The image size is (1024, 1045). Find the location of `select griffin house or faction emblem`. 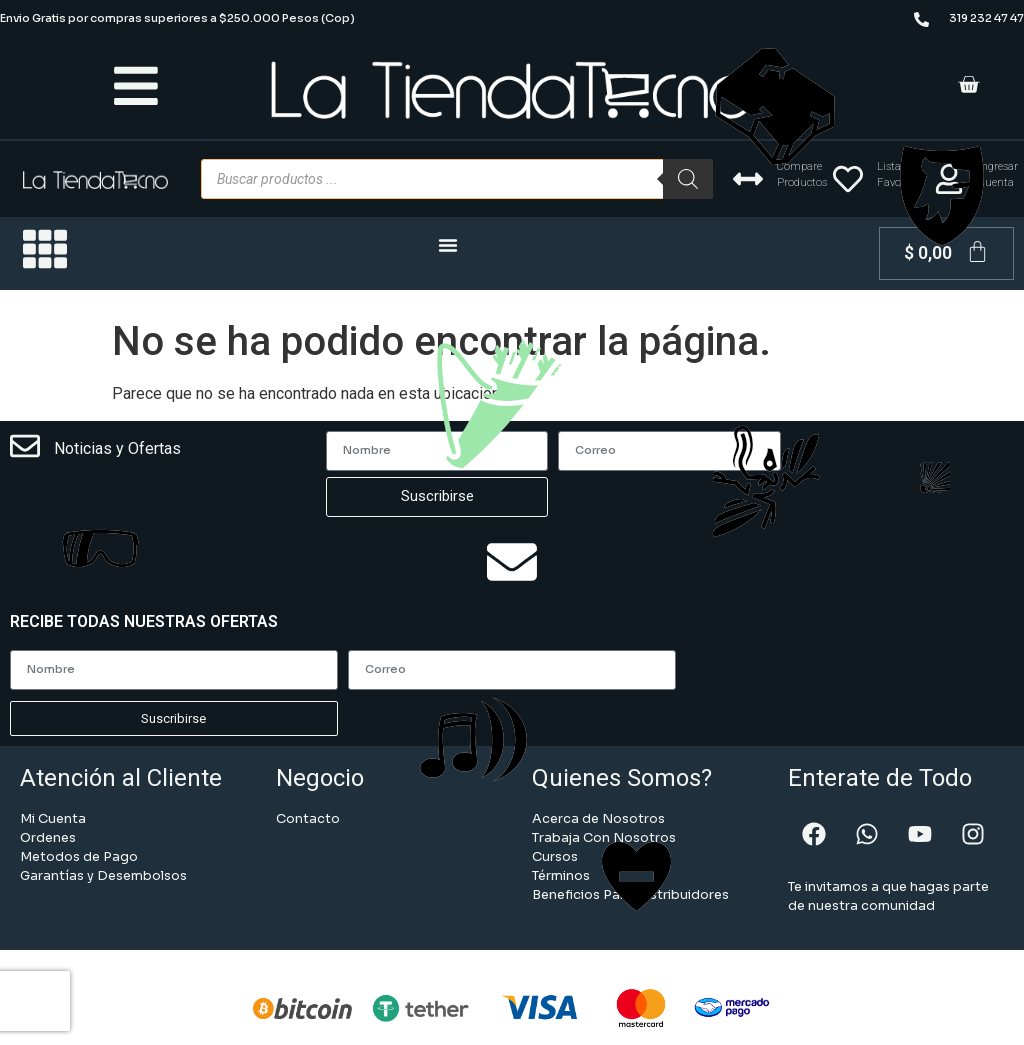

select griffin house or faction emblem is located at coordinates (942, 194).